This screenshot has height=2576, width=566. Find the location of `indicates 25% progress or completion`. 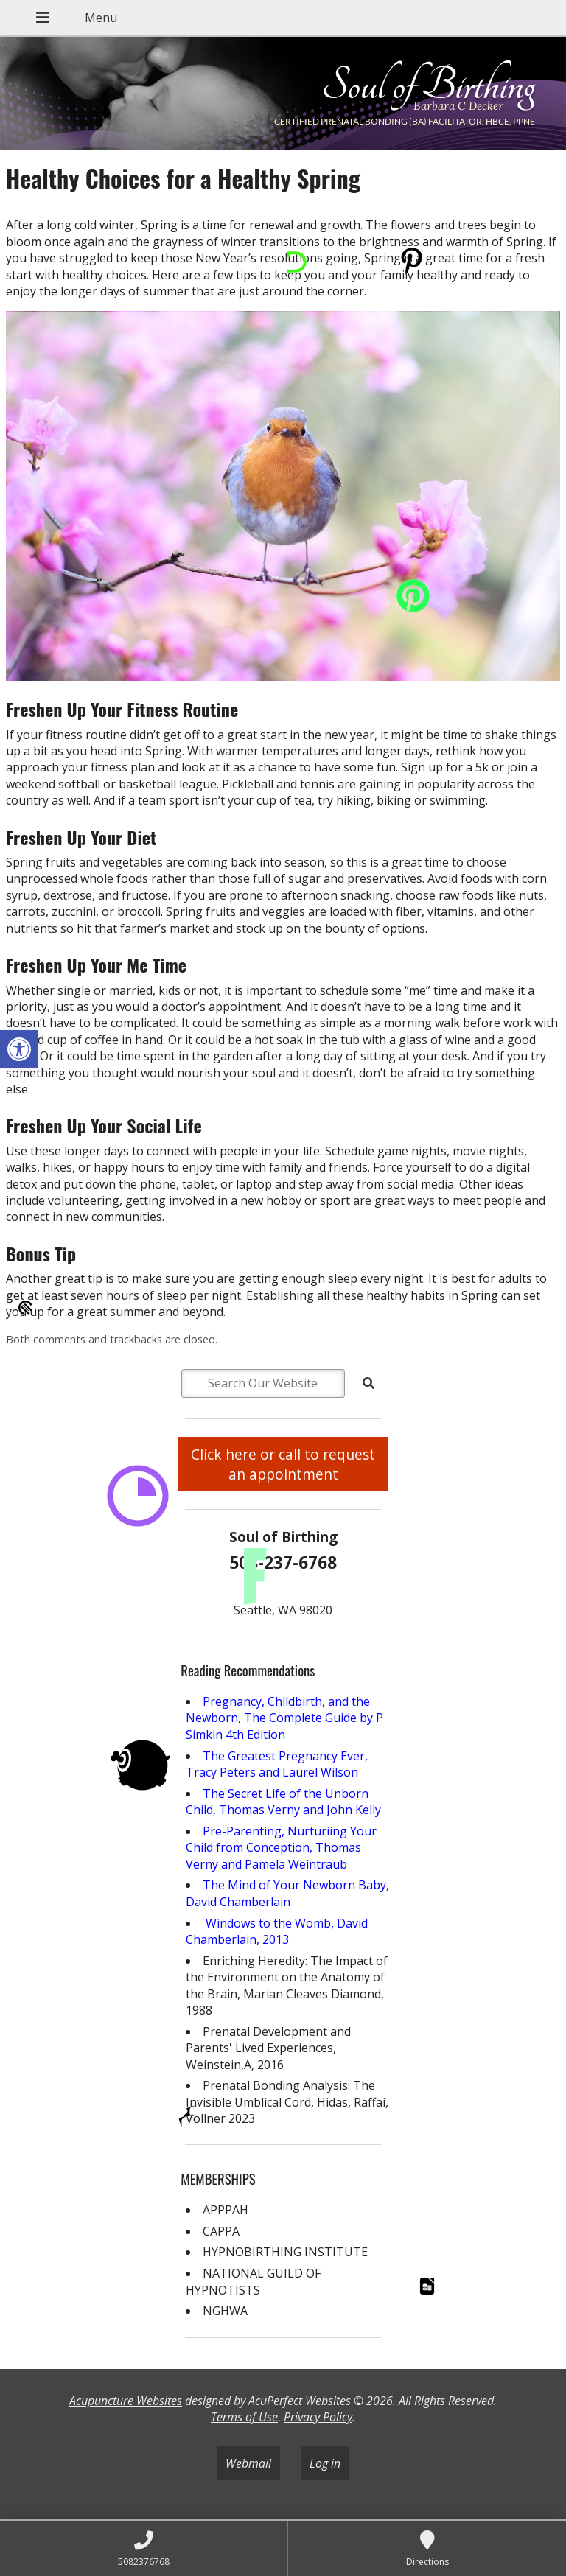

indicates 25% progress or completion is located at coordinates (138, 1496).